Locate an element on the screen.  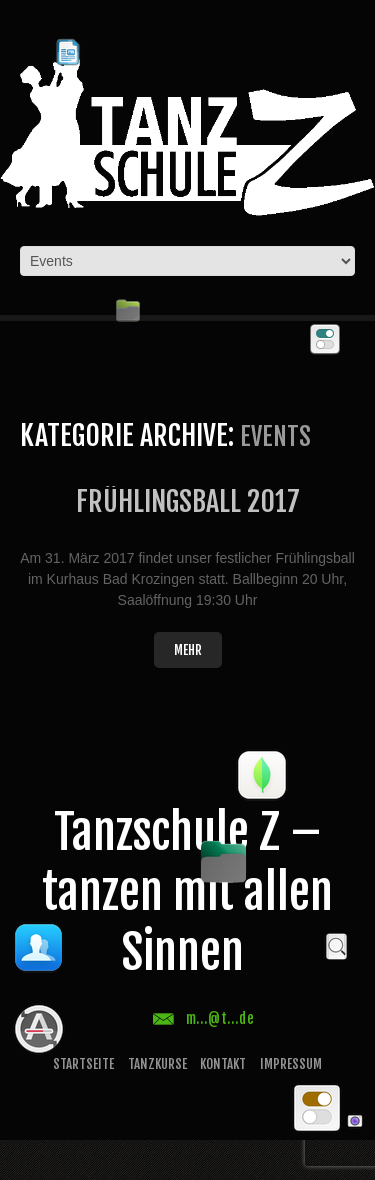
open mongodb compass database management app is located at coordinates (262, 775).